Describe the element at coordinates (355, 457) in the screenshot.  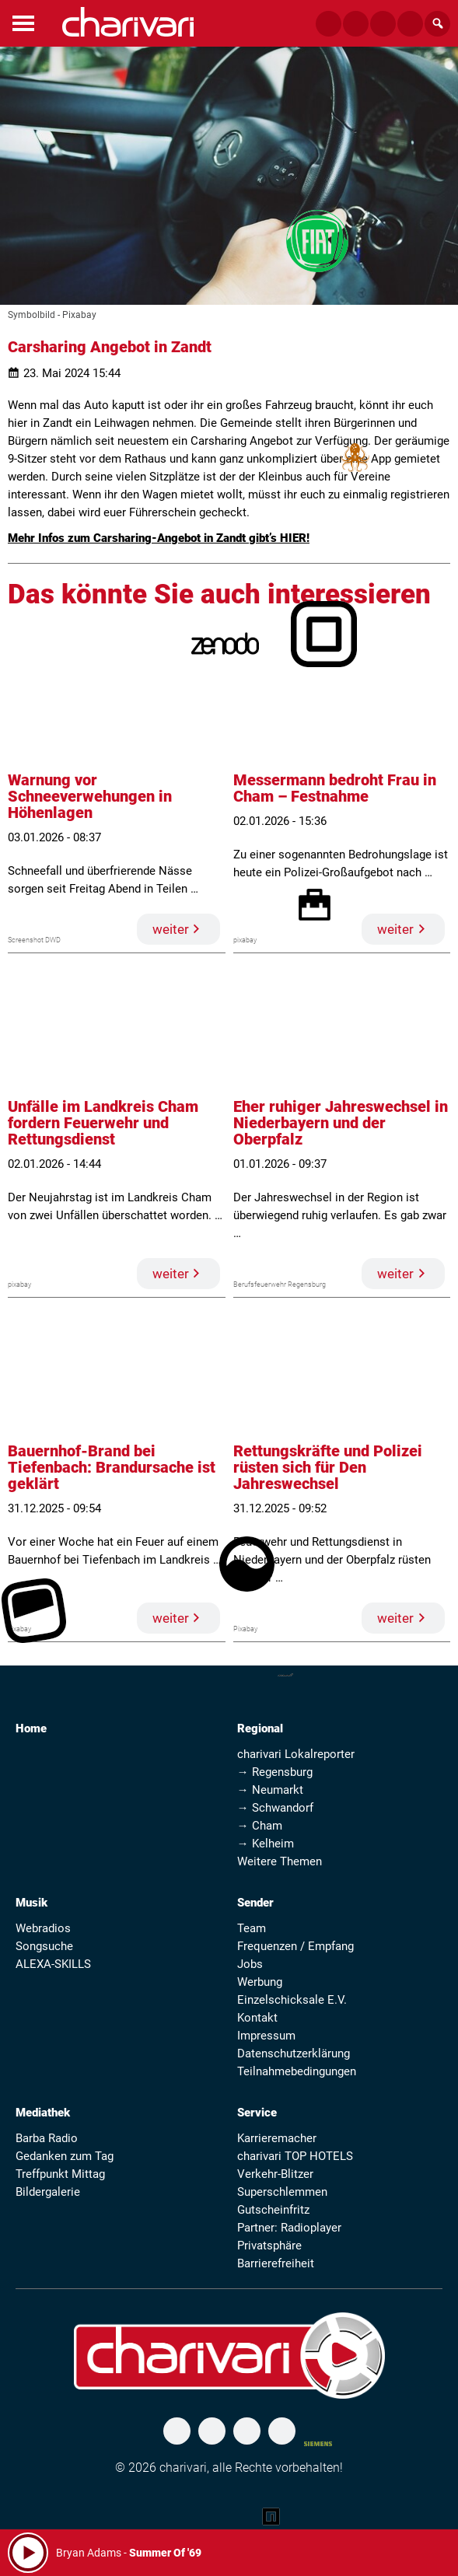
I see `testing library logo` at that location.